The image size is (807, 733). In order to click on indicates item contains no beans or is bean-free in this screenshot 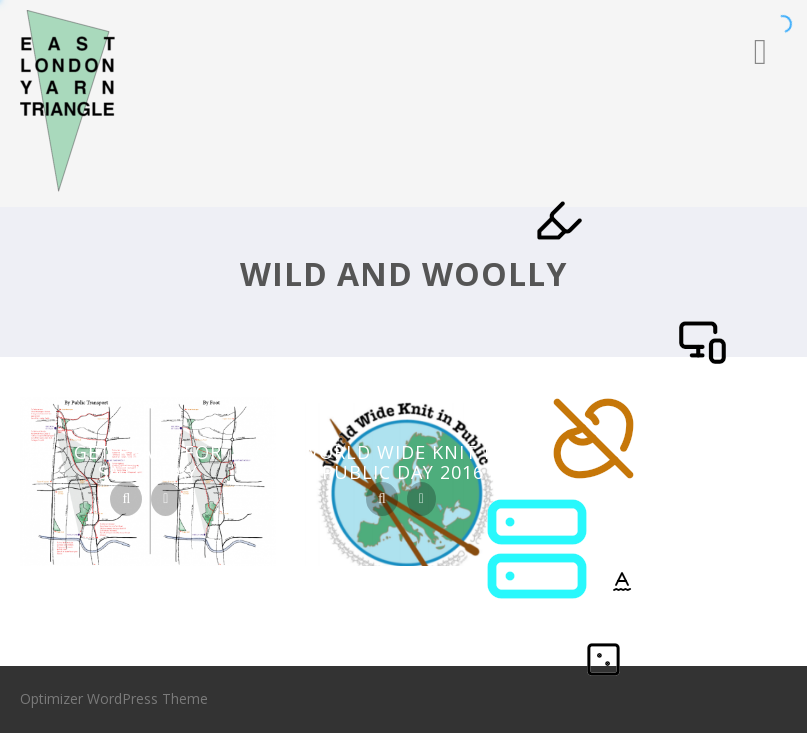, I will do `click(593, 438)`.